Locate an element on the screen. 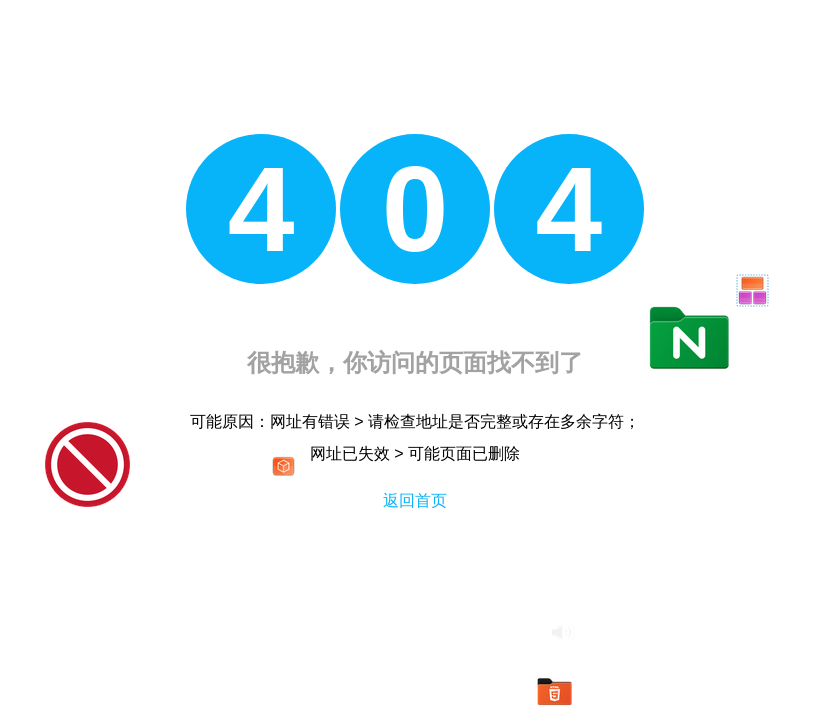 This screenshot has height=720, width=830. select all items in the current view is located at coordinates (752, 290).